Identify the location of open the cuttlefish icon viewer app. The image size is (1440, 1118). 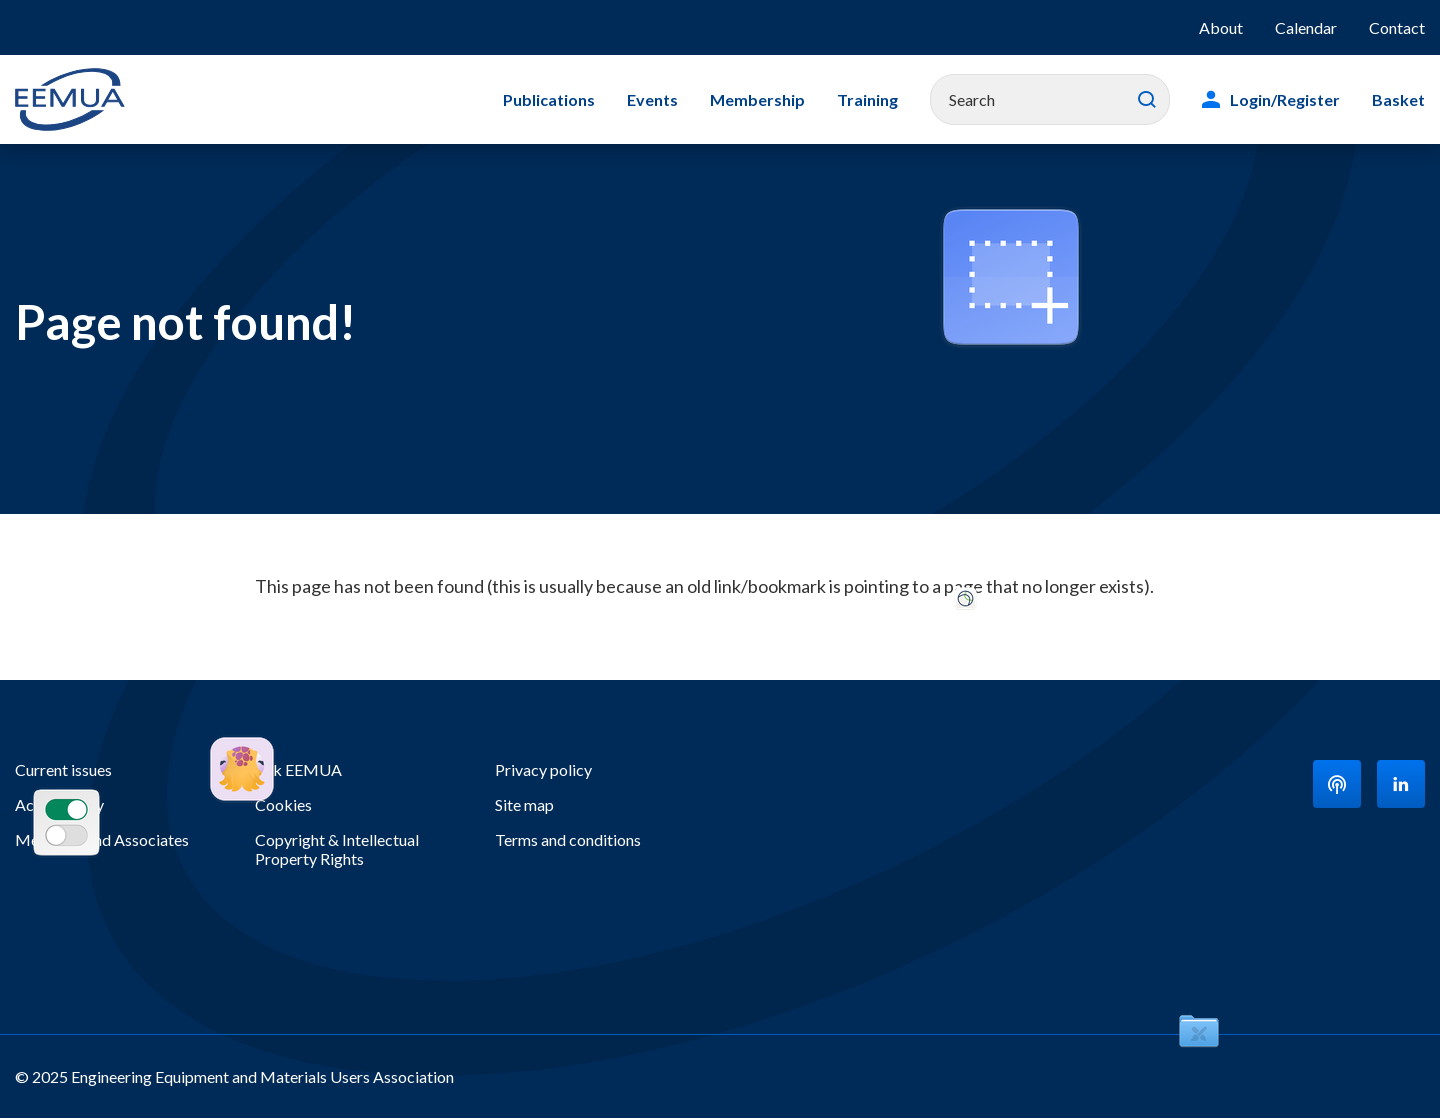
(242, 769).